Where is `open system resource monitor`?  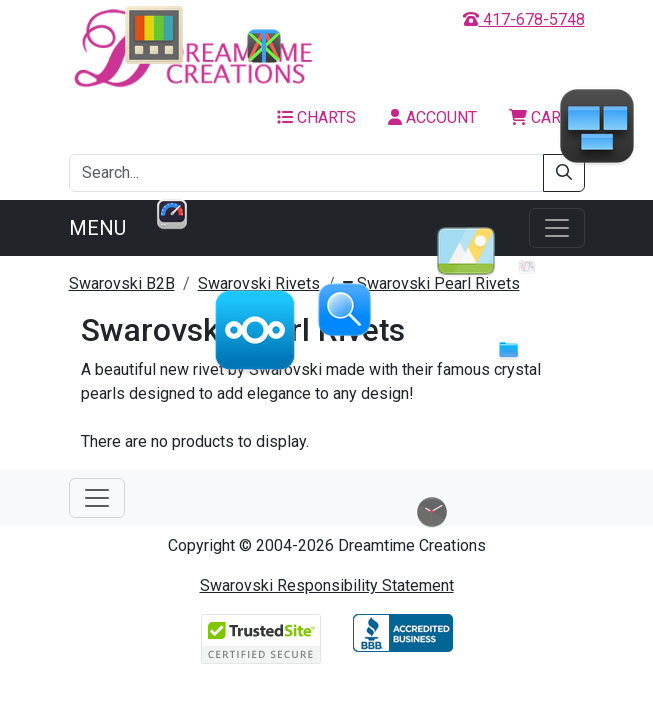 open system resource monitor is located at coordinates (172, 214).